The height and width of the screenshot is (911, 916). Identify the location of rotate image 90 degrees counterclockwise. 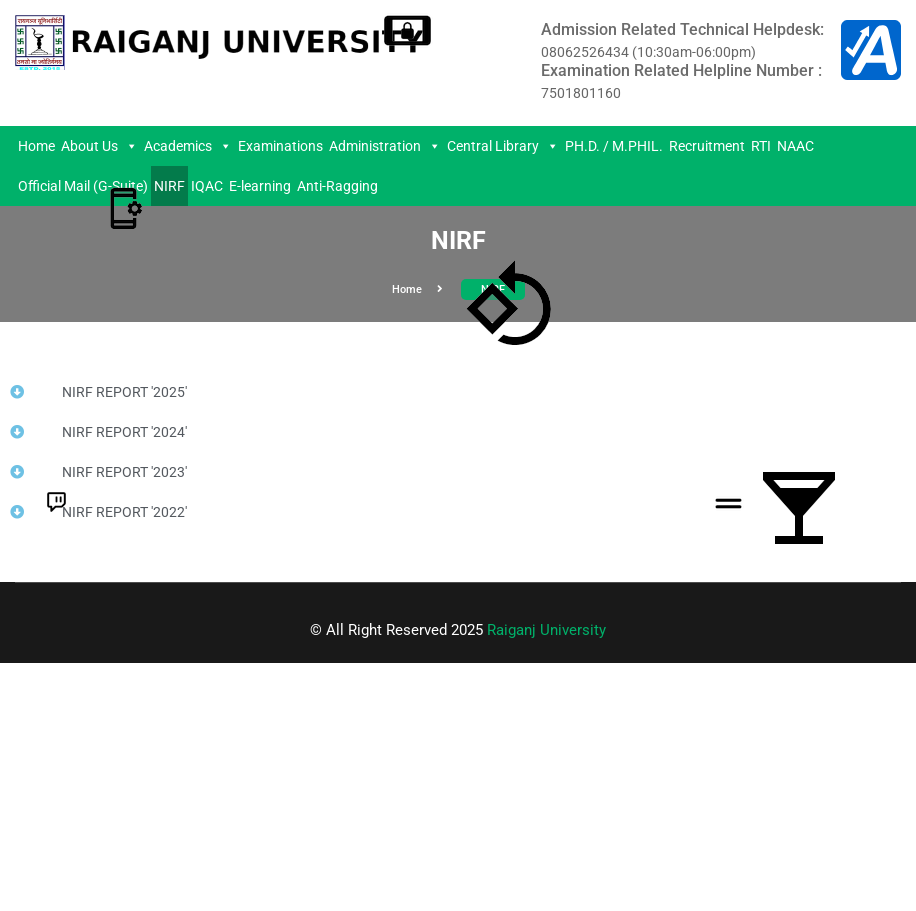
(511, 305).